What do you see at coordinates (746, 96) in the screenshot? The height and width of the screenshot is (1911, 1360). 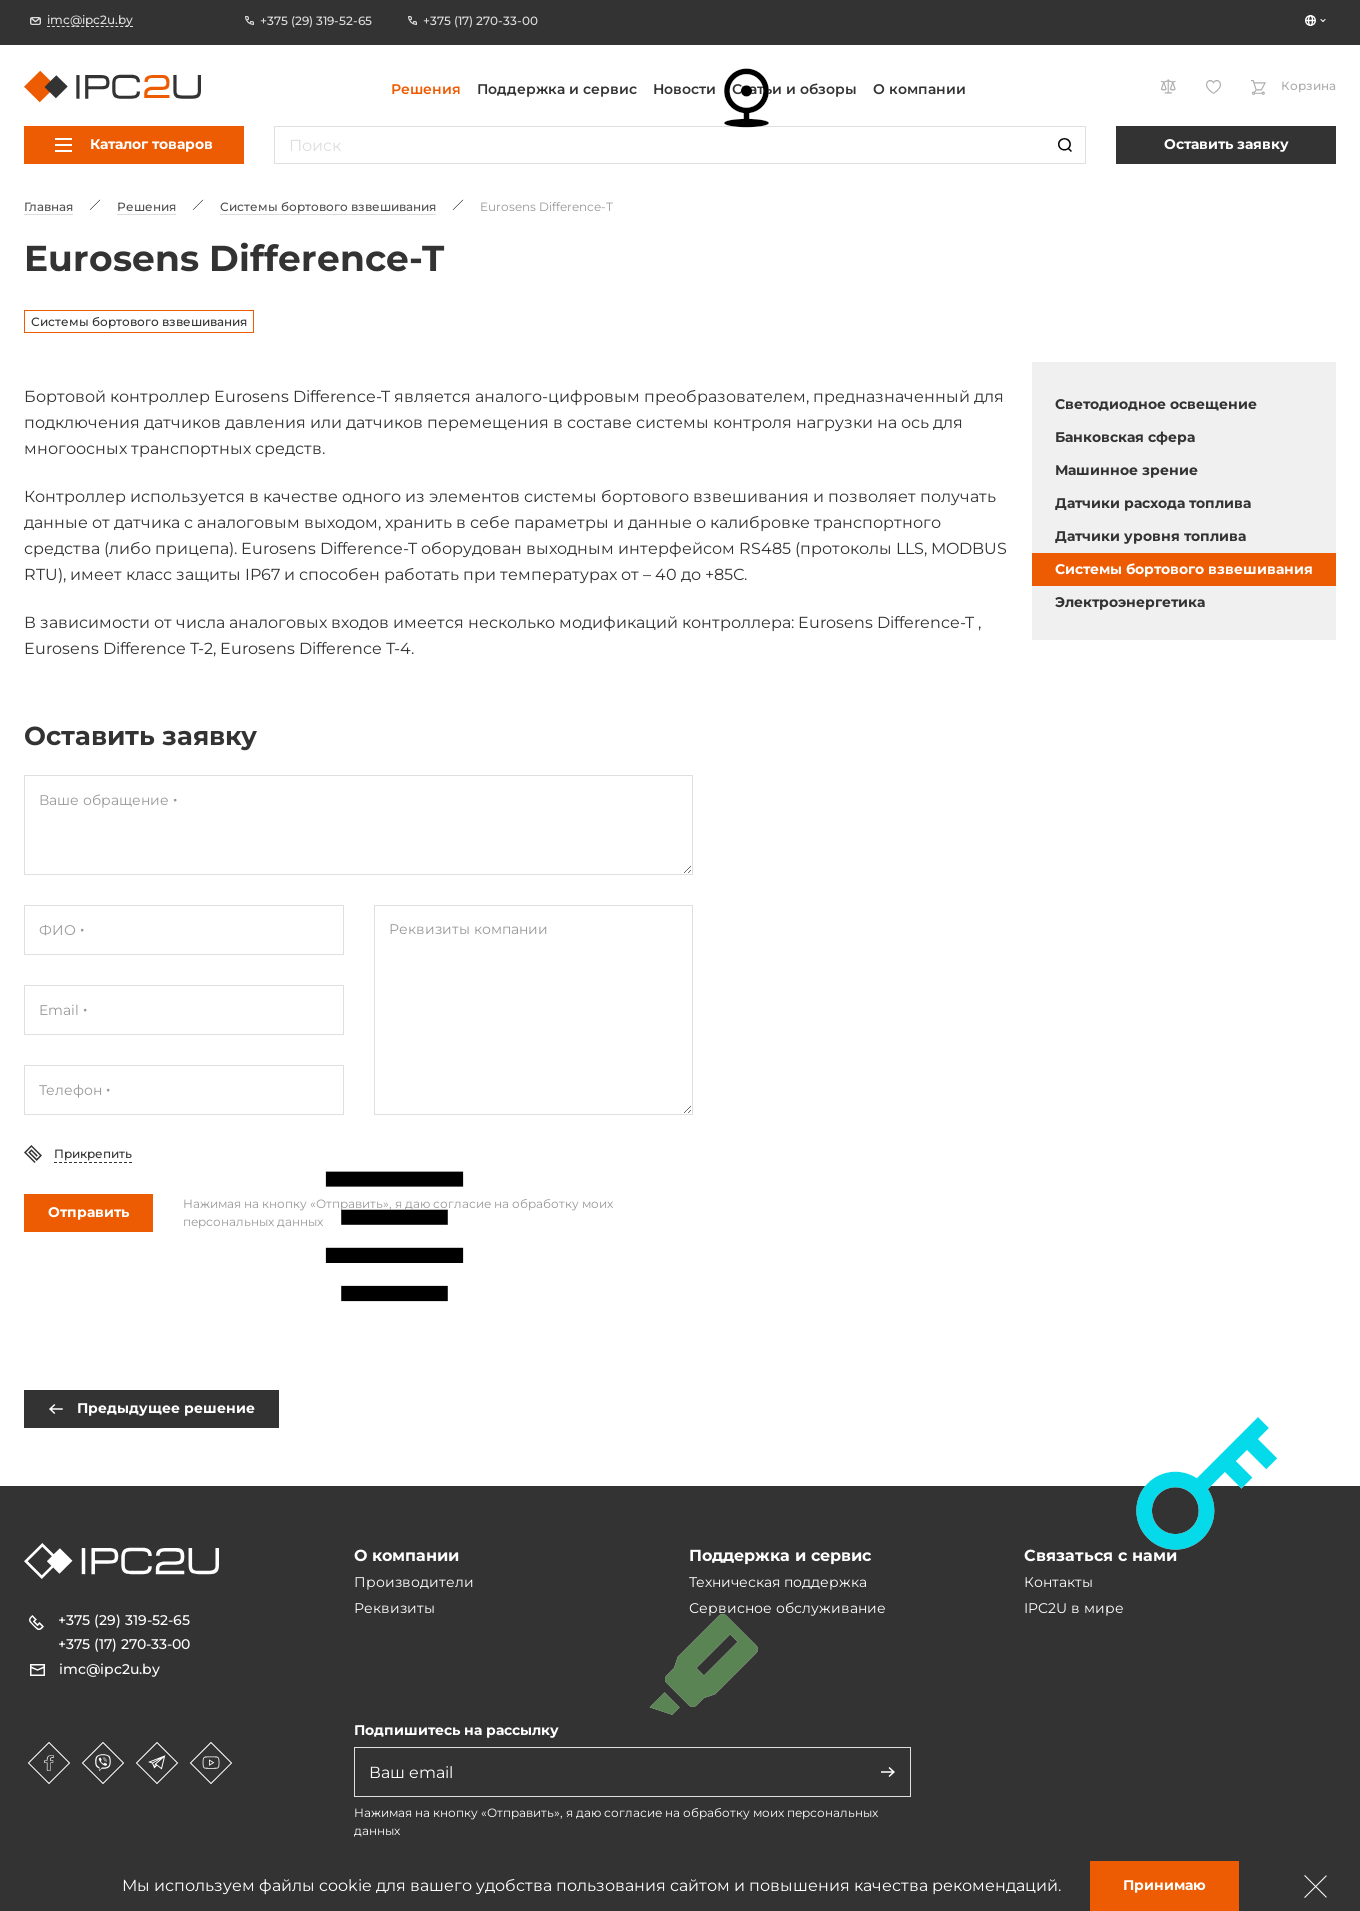 I see `set a search radius around a location` at bounding box center [746, 96].